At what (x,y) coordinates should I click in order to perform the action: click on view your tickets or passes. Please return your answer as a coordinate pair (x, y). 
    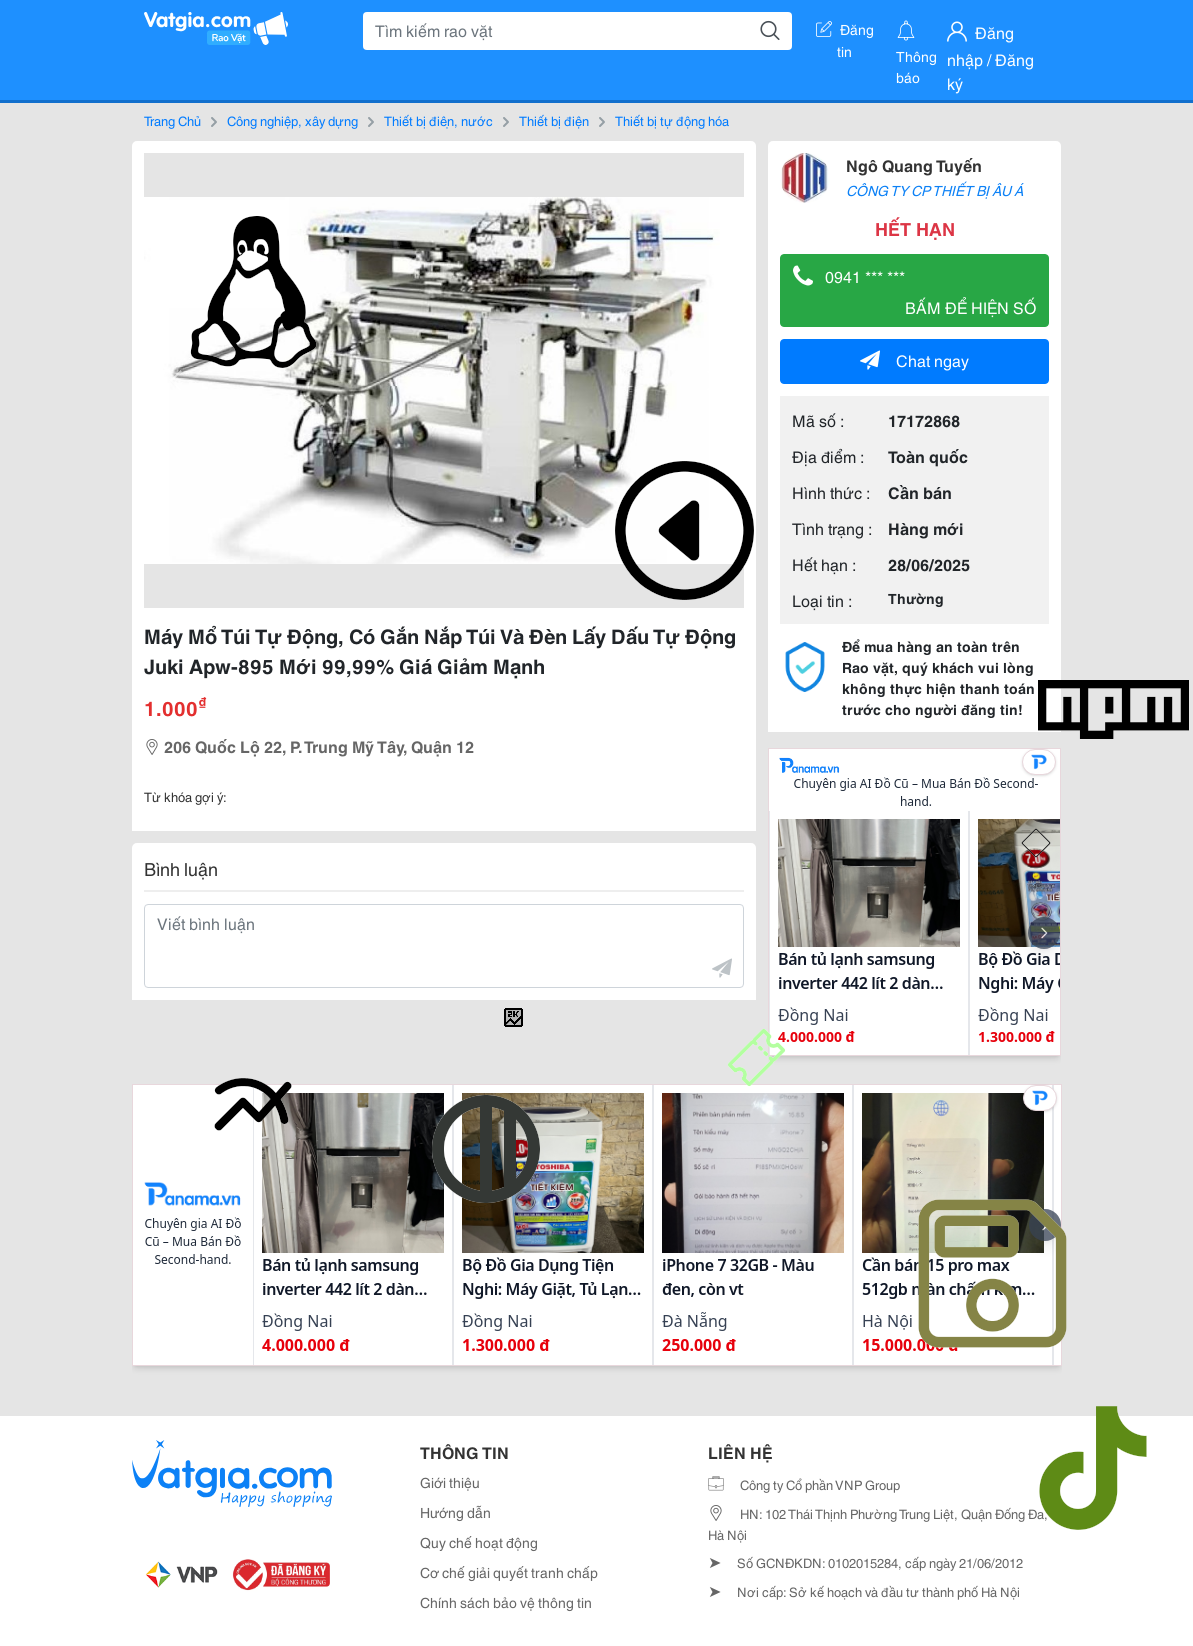
    Looking at the image, I should click on (756, 1057).